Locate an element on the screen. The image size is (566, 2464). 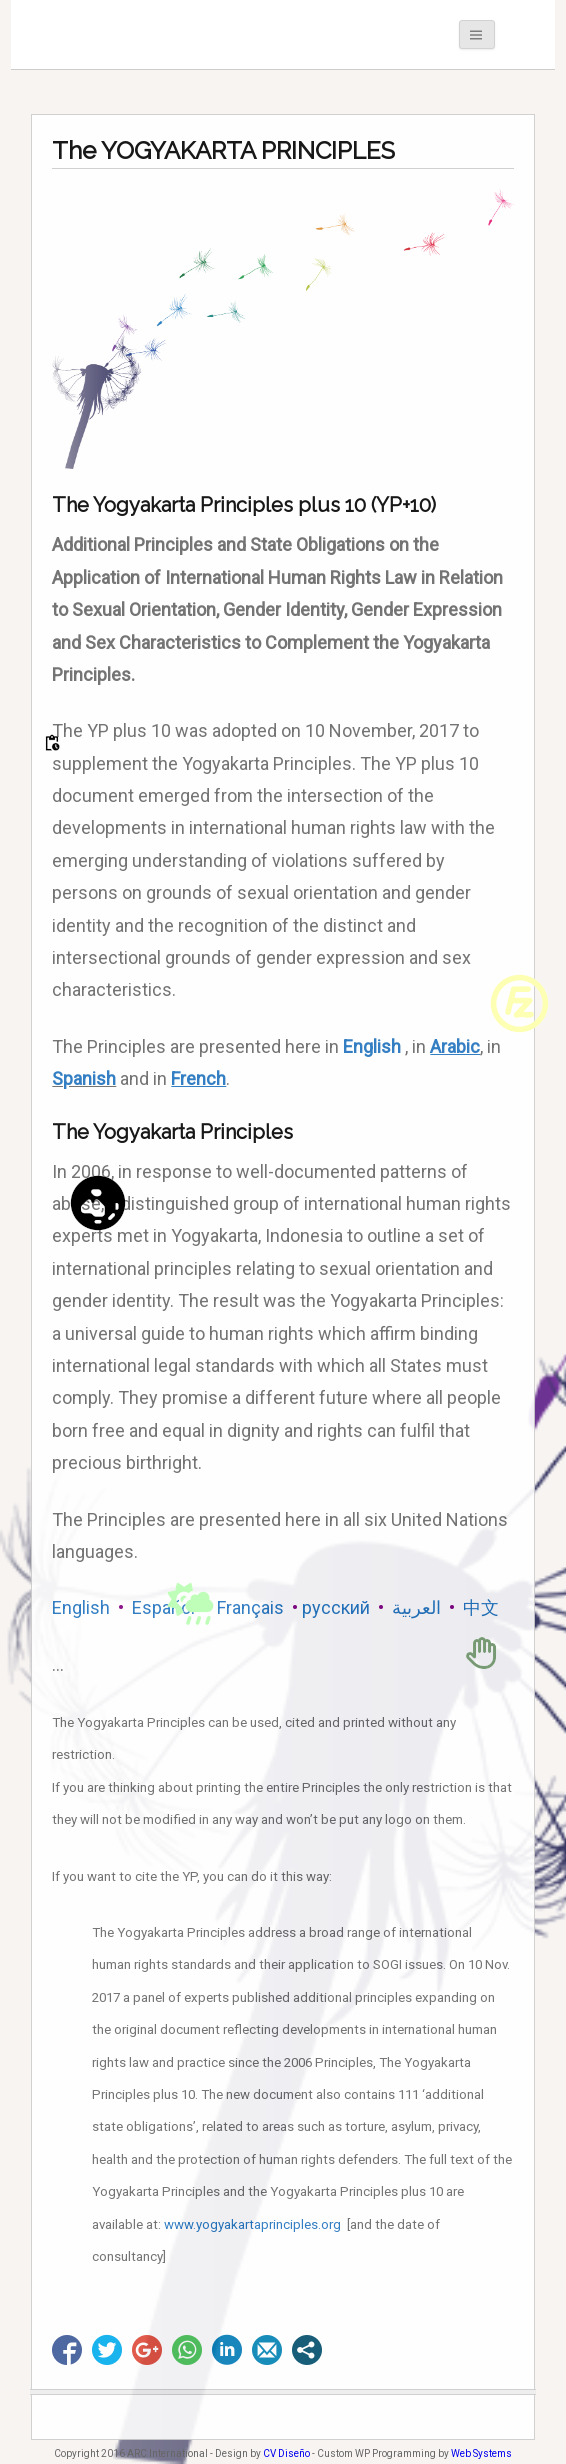
open filezilla ftp client is located at coordinates (519, 1003).